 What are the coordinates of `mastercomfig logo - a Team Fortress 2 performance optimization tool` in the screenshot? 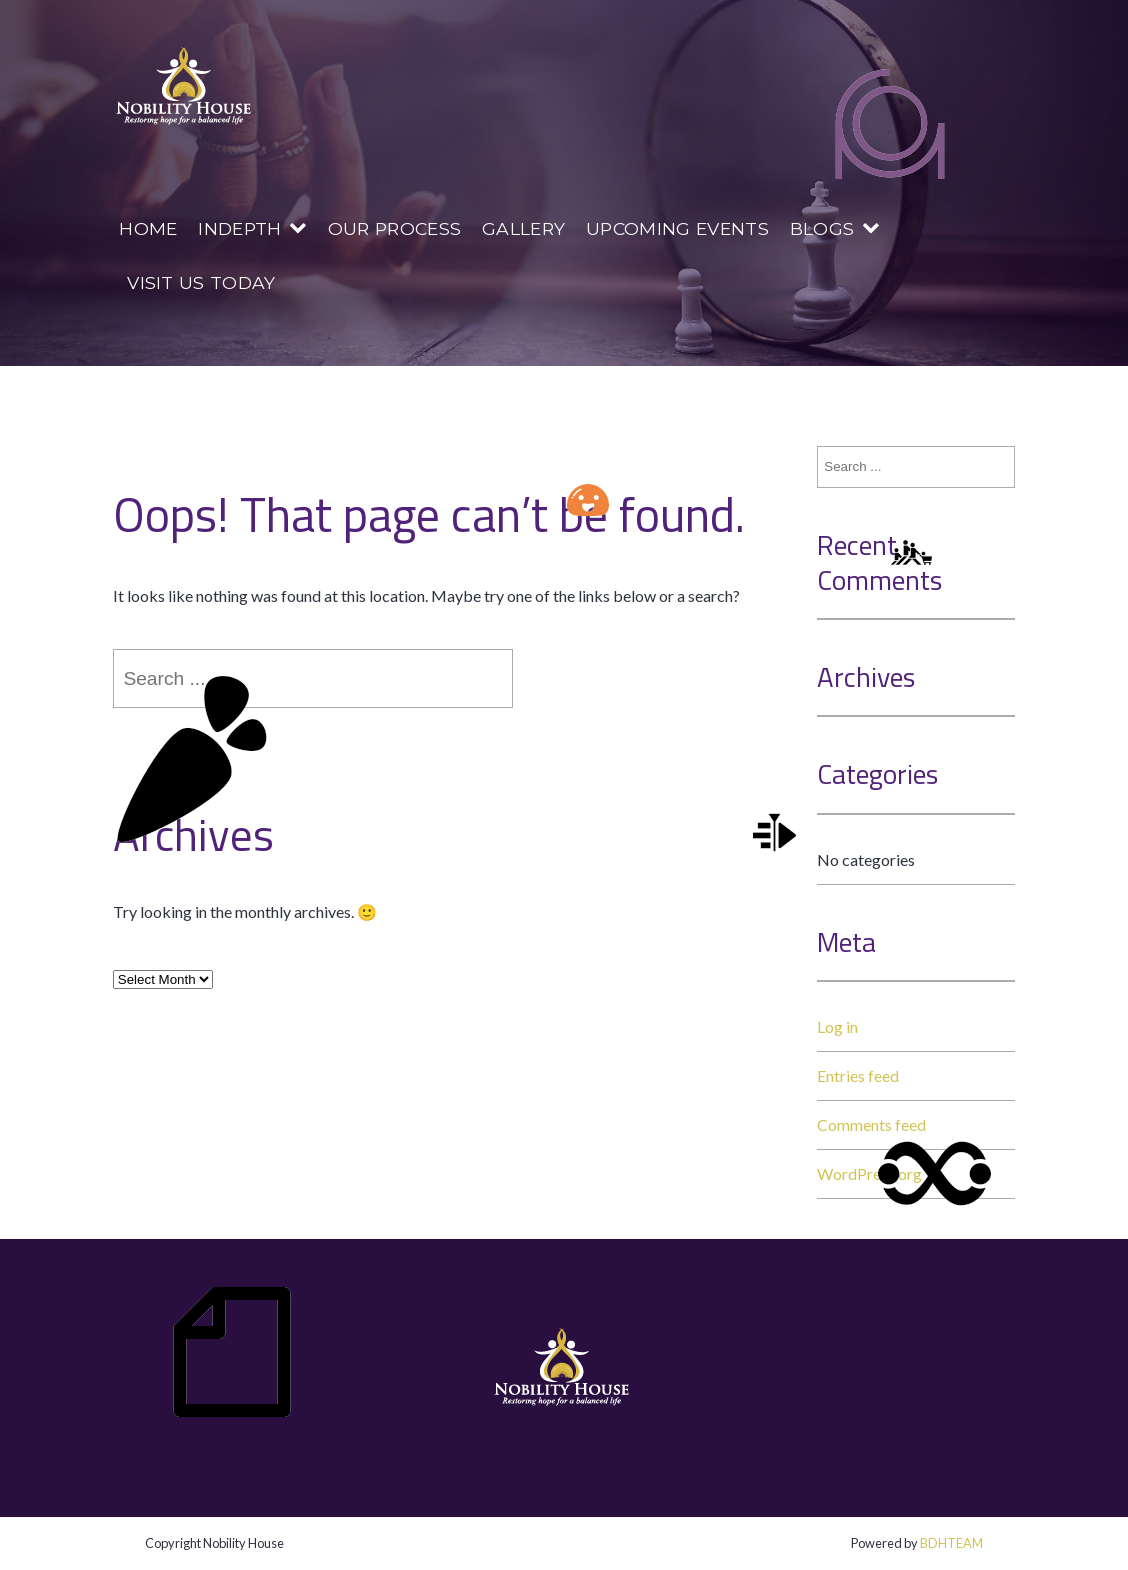 It's located at (890, 124).